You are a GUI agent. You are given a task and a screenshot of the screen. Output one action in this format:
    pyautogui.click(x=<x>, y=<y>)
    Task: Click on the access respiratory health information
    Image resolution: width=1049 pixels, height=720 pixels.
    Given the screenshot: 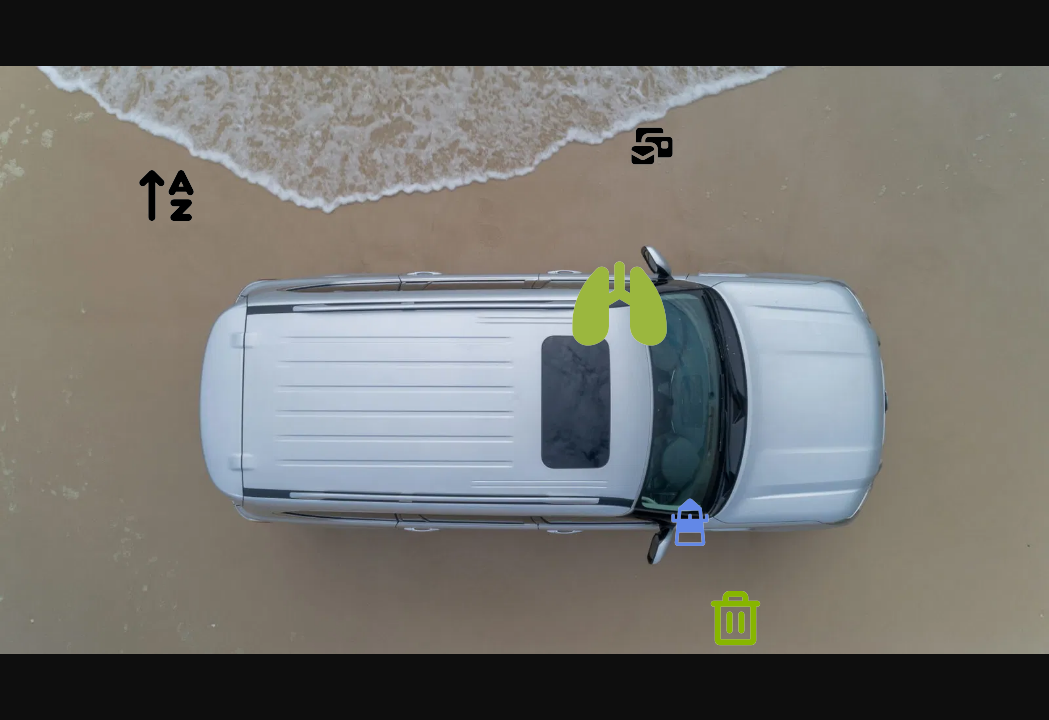 What is the action you would take?
    pyautogui.click(x=619, y=303)
    